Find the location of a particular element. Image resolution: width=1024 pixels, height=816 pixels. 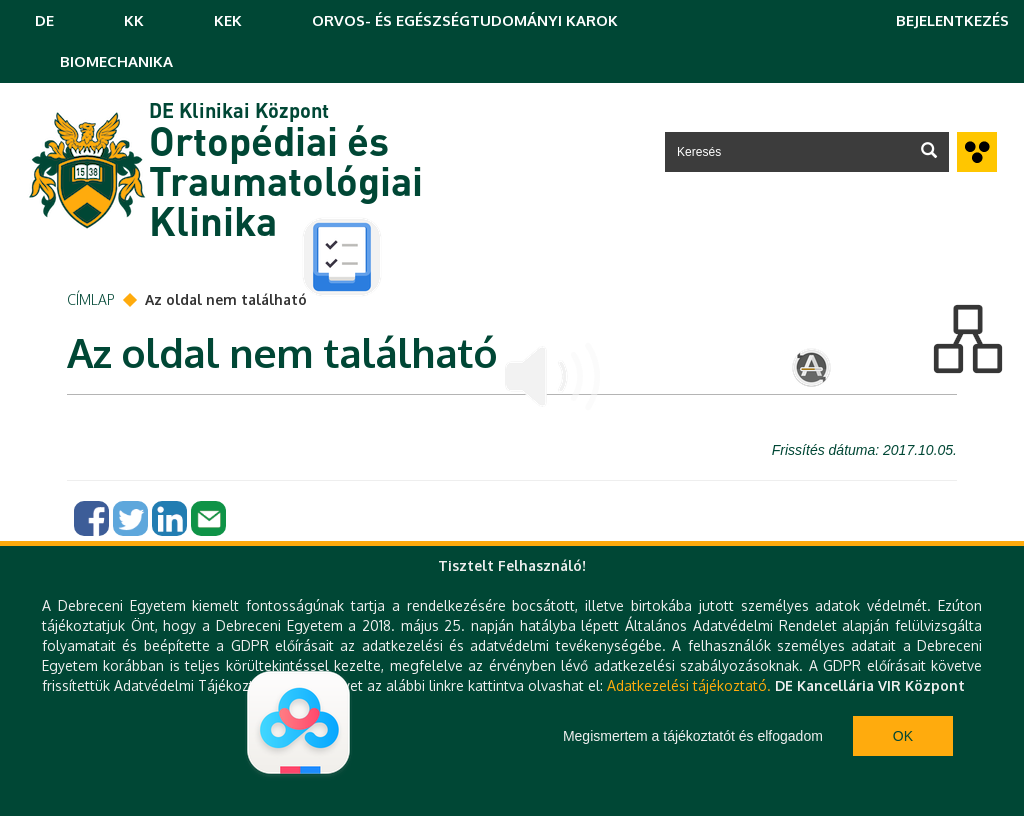

open Baidu Netdisk cloud storage app is located at coordinates (298, 722).